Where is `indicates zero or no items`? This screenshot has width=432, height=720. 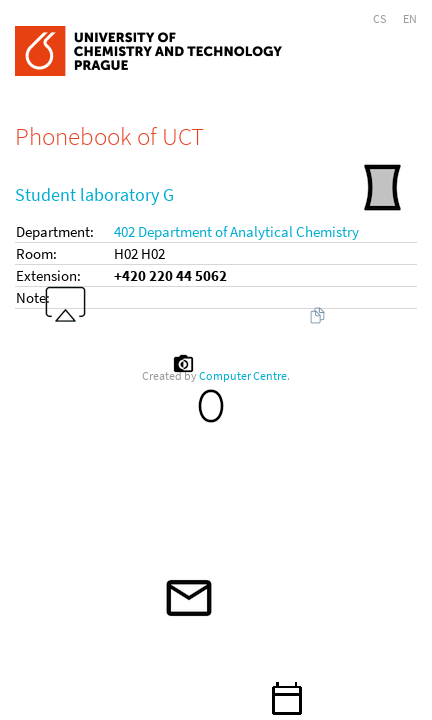 indicates zero or no items is located at coordinates (211, 406).